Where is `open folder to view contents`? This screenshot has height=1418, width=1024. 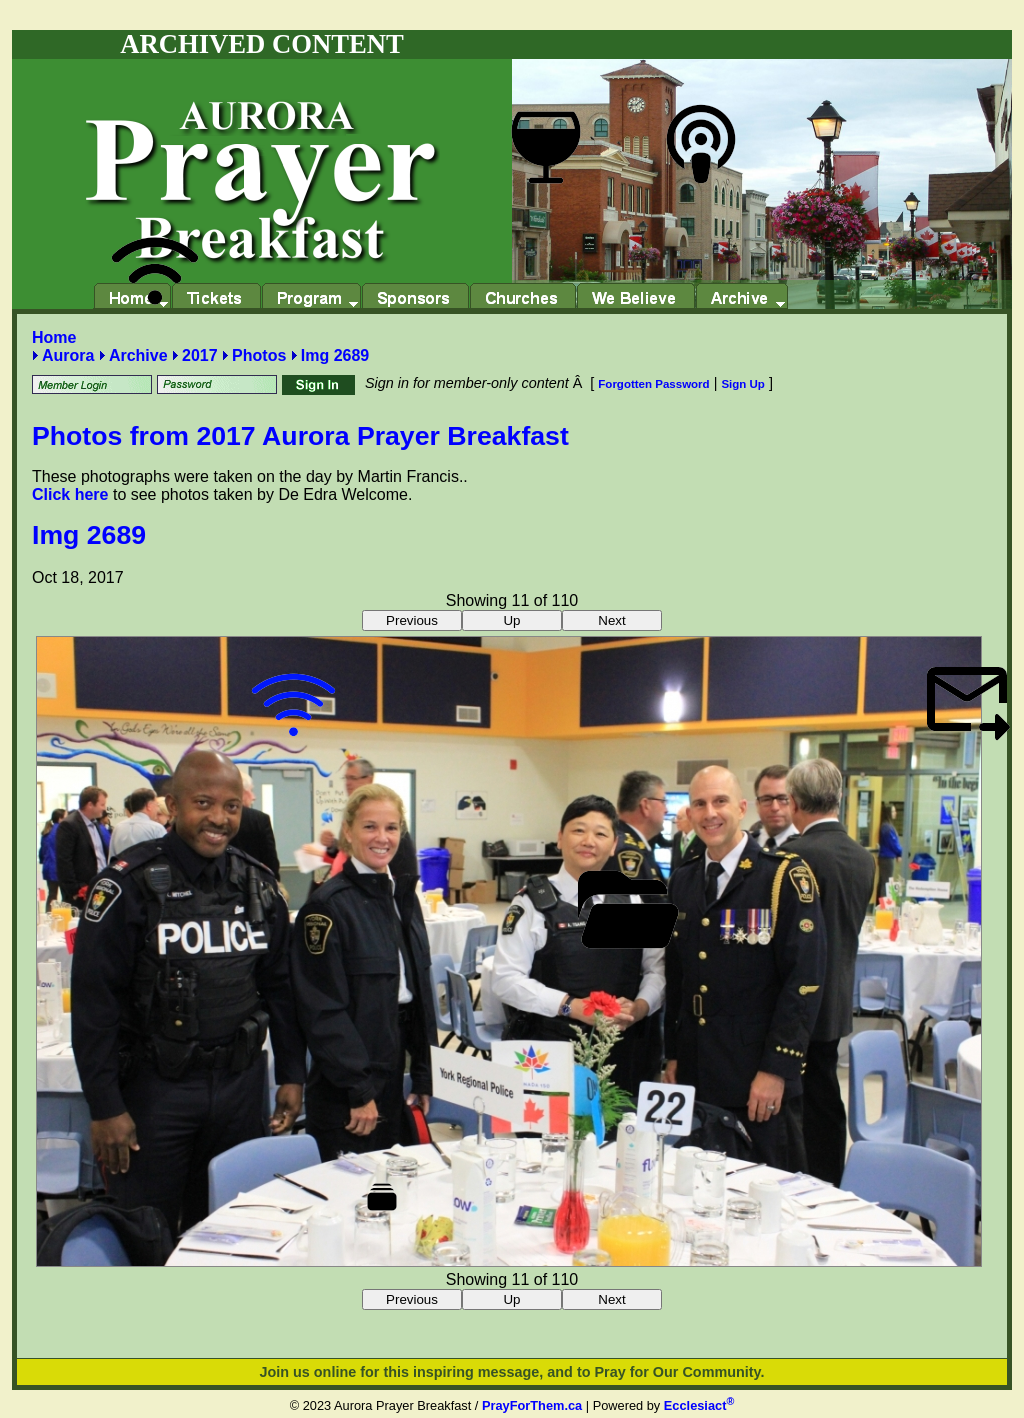
open folder to view contents is located at coordinates (625, 912).